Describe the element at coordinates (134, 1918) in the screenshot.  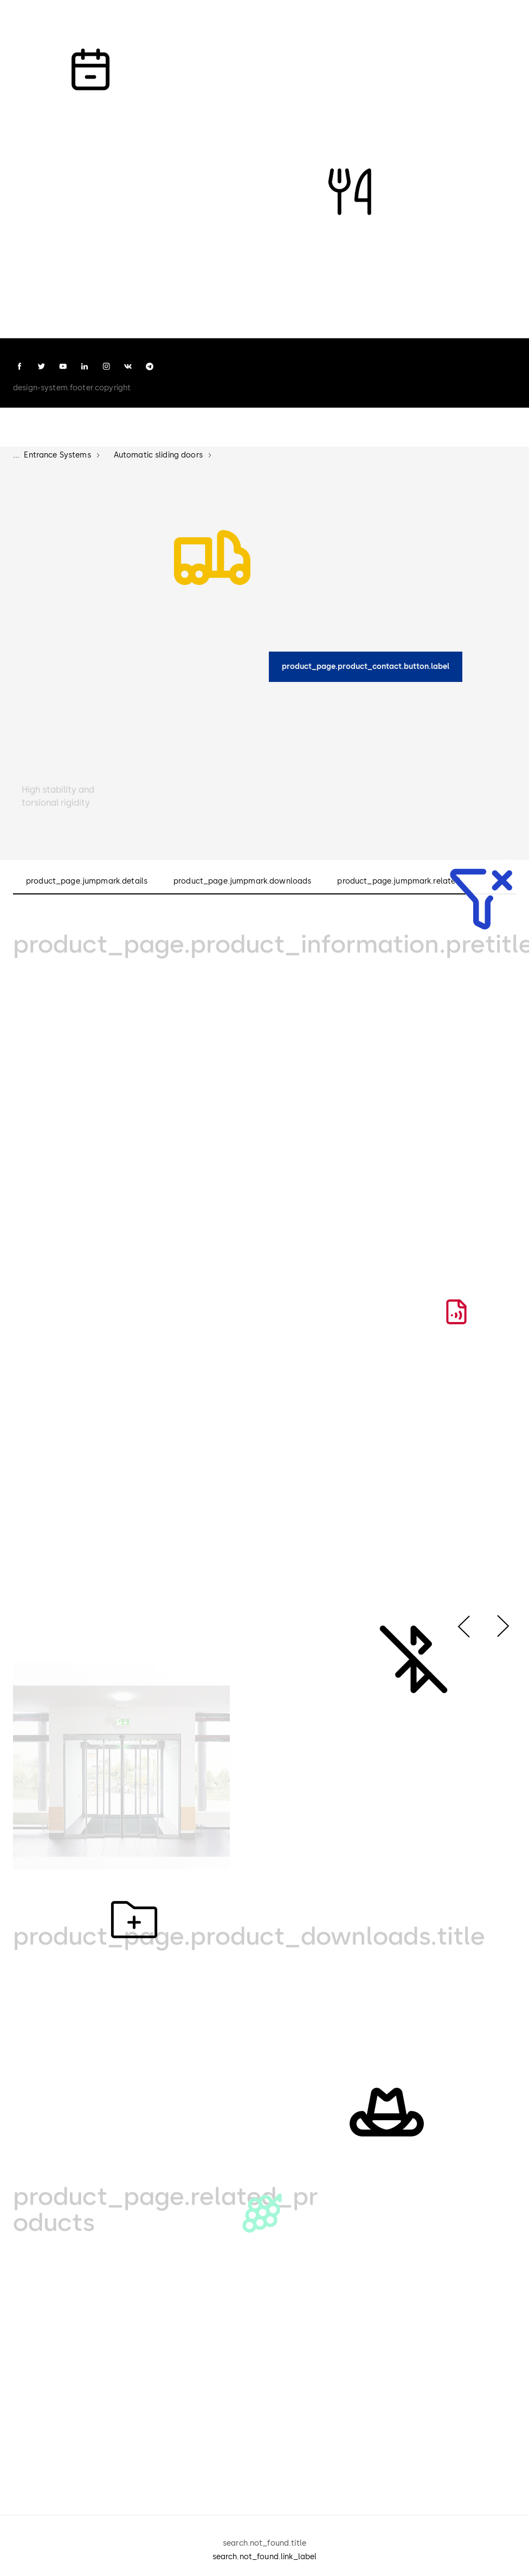
I see `create a new folder` at that location.